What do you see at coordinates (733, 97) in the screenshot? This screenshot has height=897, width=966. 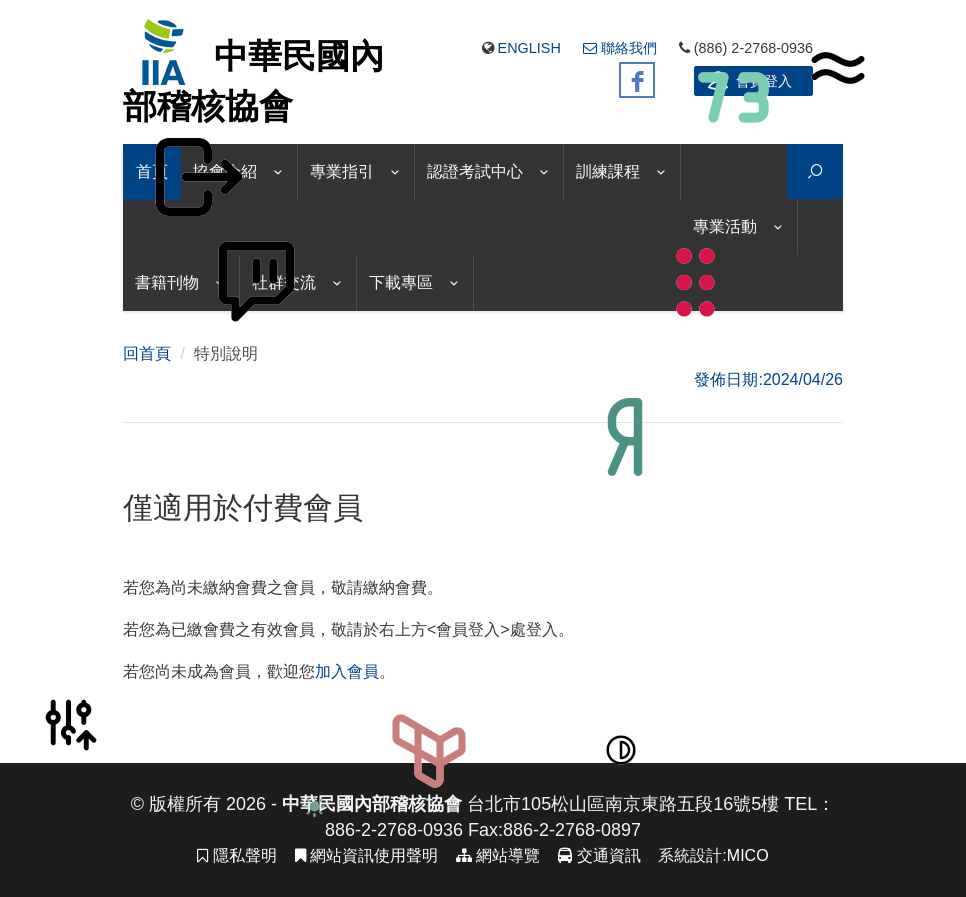 I see `displays the number 73 as a label or counter` at bounding box center [733, 97].